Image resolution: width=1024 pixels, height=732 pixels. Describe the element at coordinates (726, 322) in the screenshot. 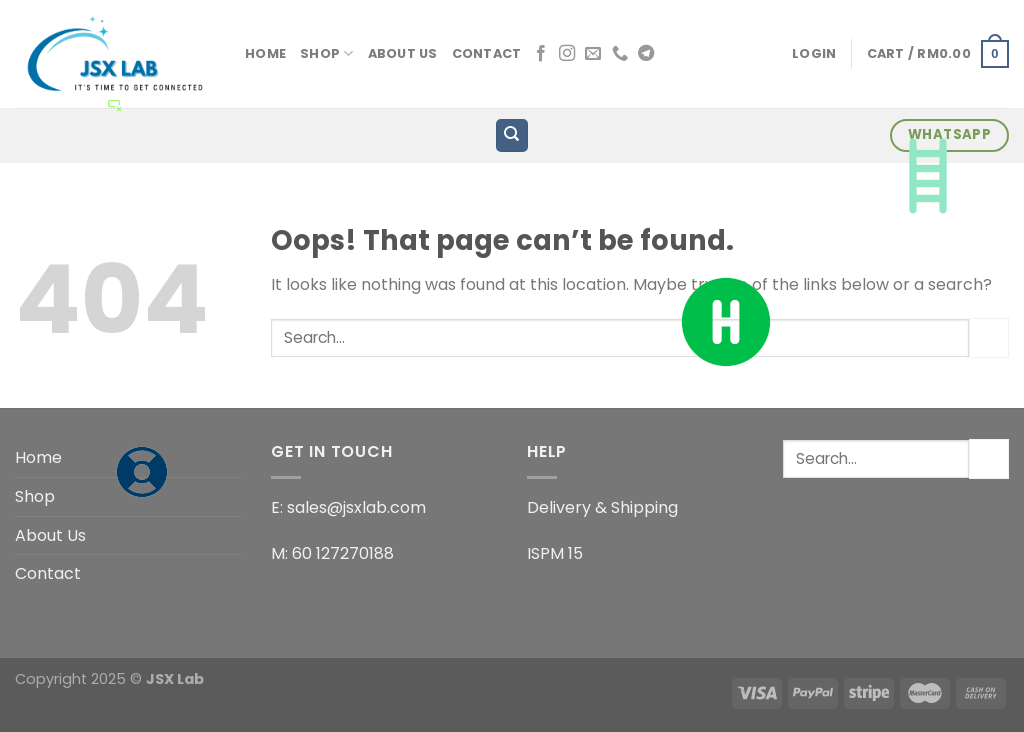

I see `indicates a hospital or medical facility nearby` at that location.